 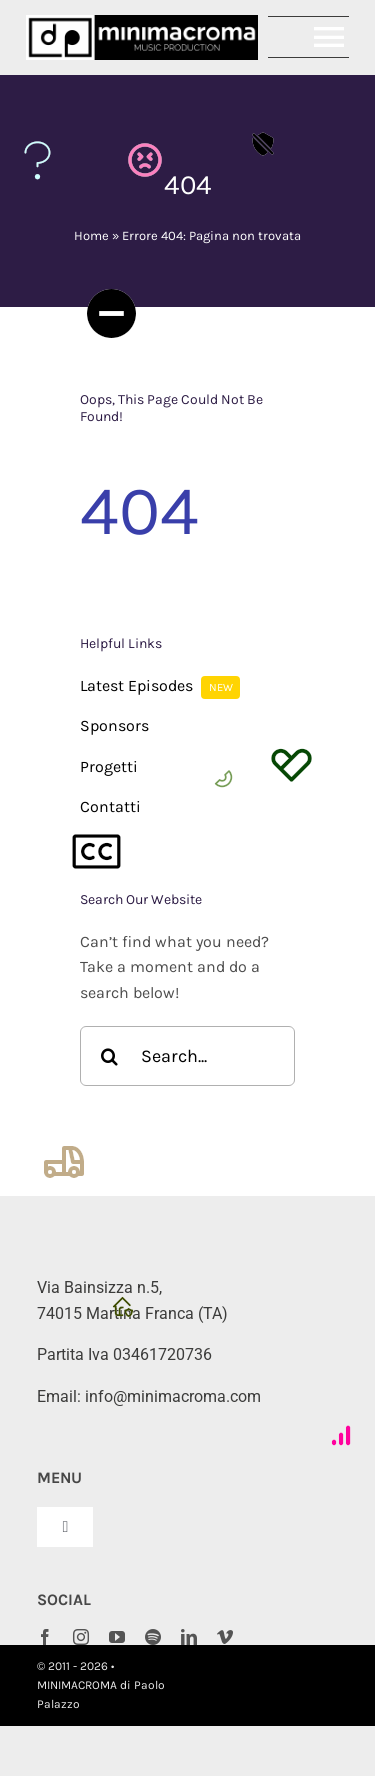 What do you see at coordinates (37, 159) in the screenshot?
I see `access help or support information` at bounding box center [37, 159].